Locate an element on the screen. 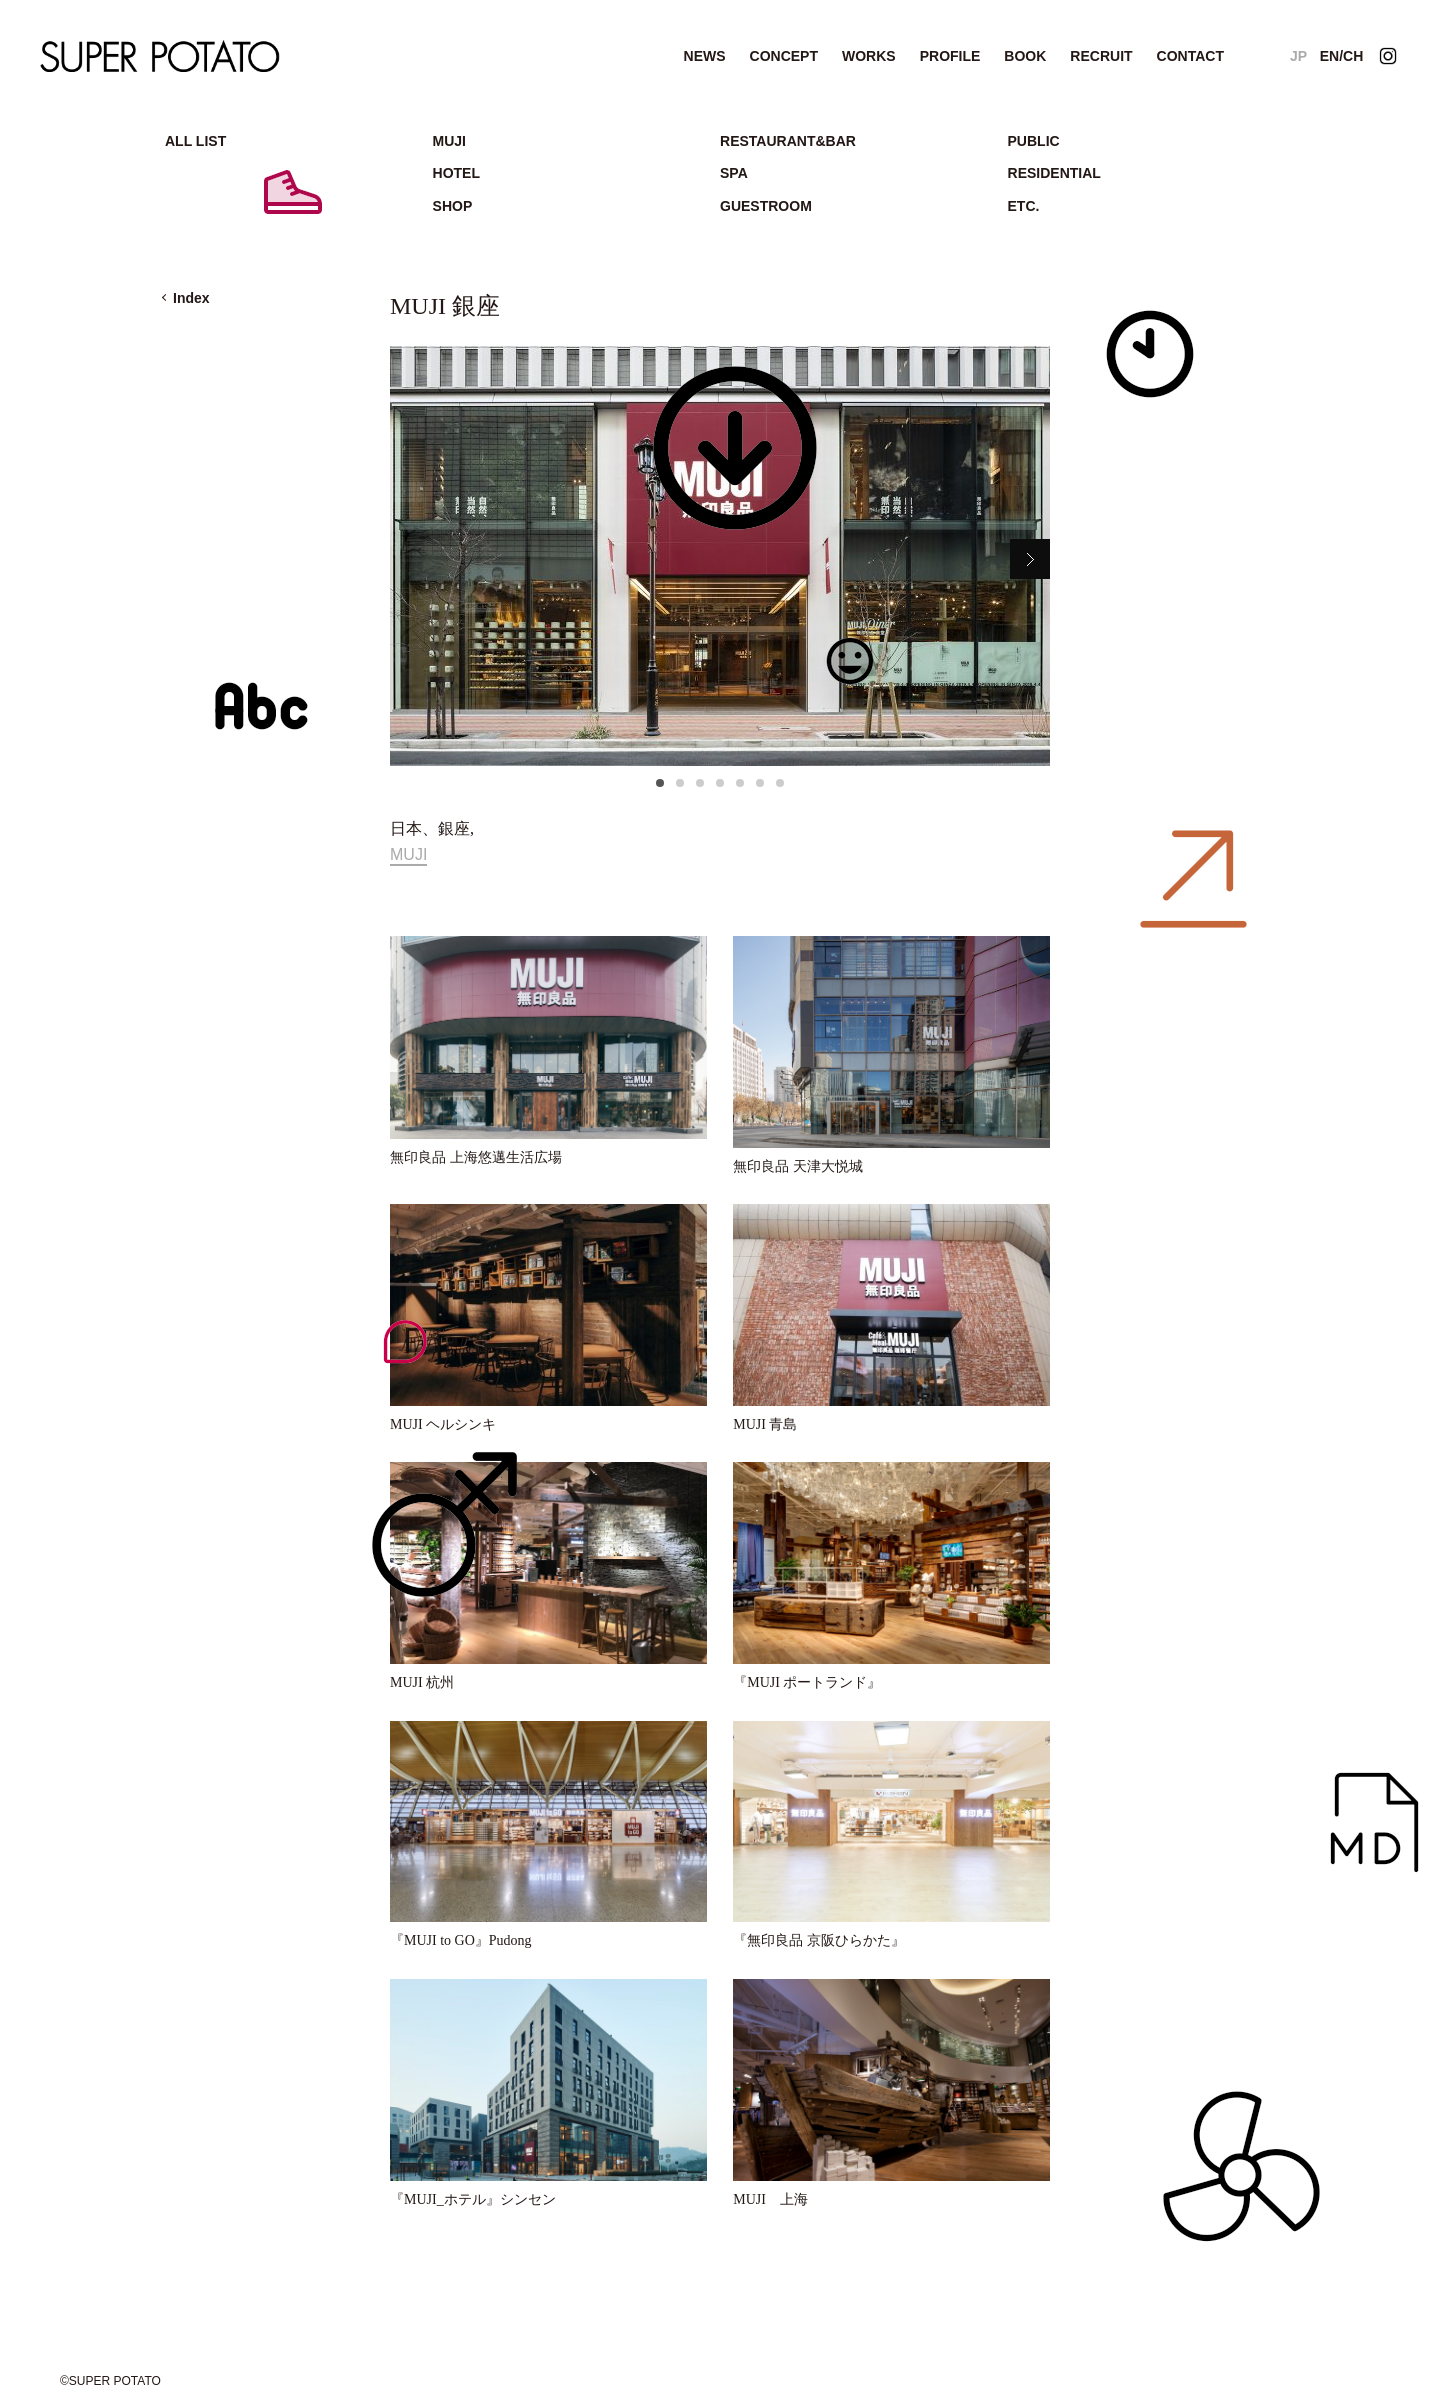 Image resolution: width=1440 pixels, height=2397 pixels. indicates transgender or non-binary gender identity option is located at coordinates (447, 1521).